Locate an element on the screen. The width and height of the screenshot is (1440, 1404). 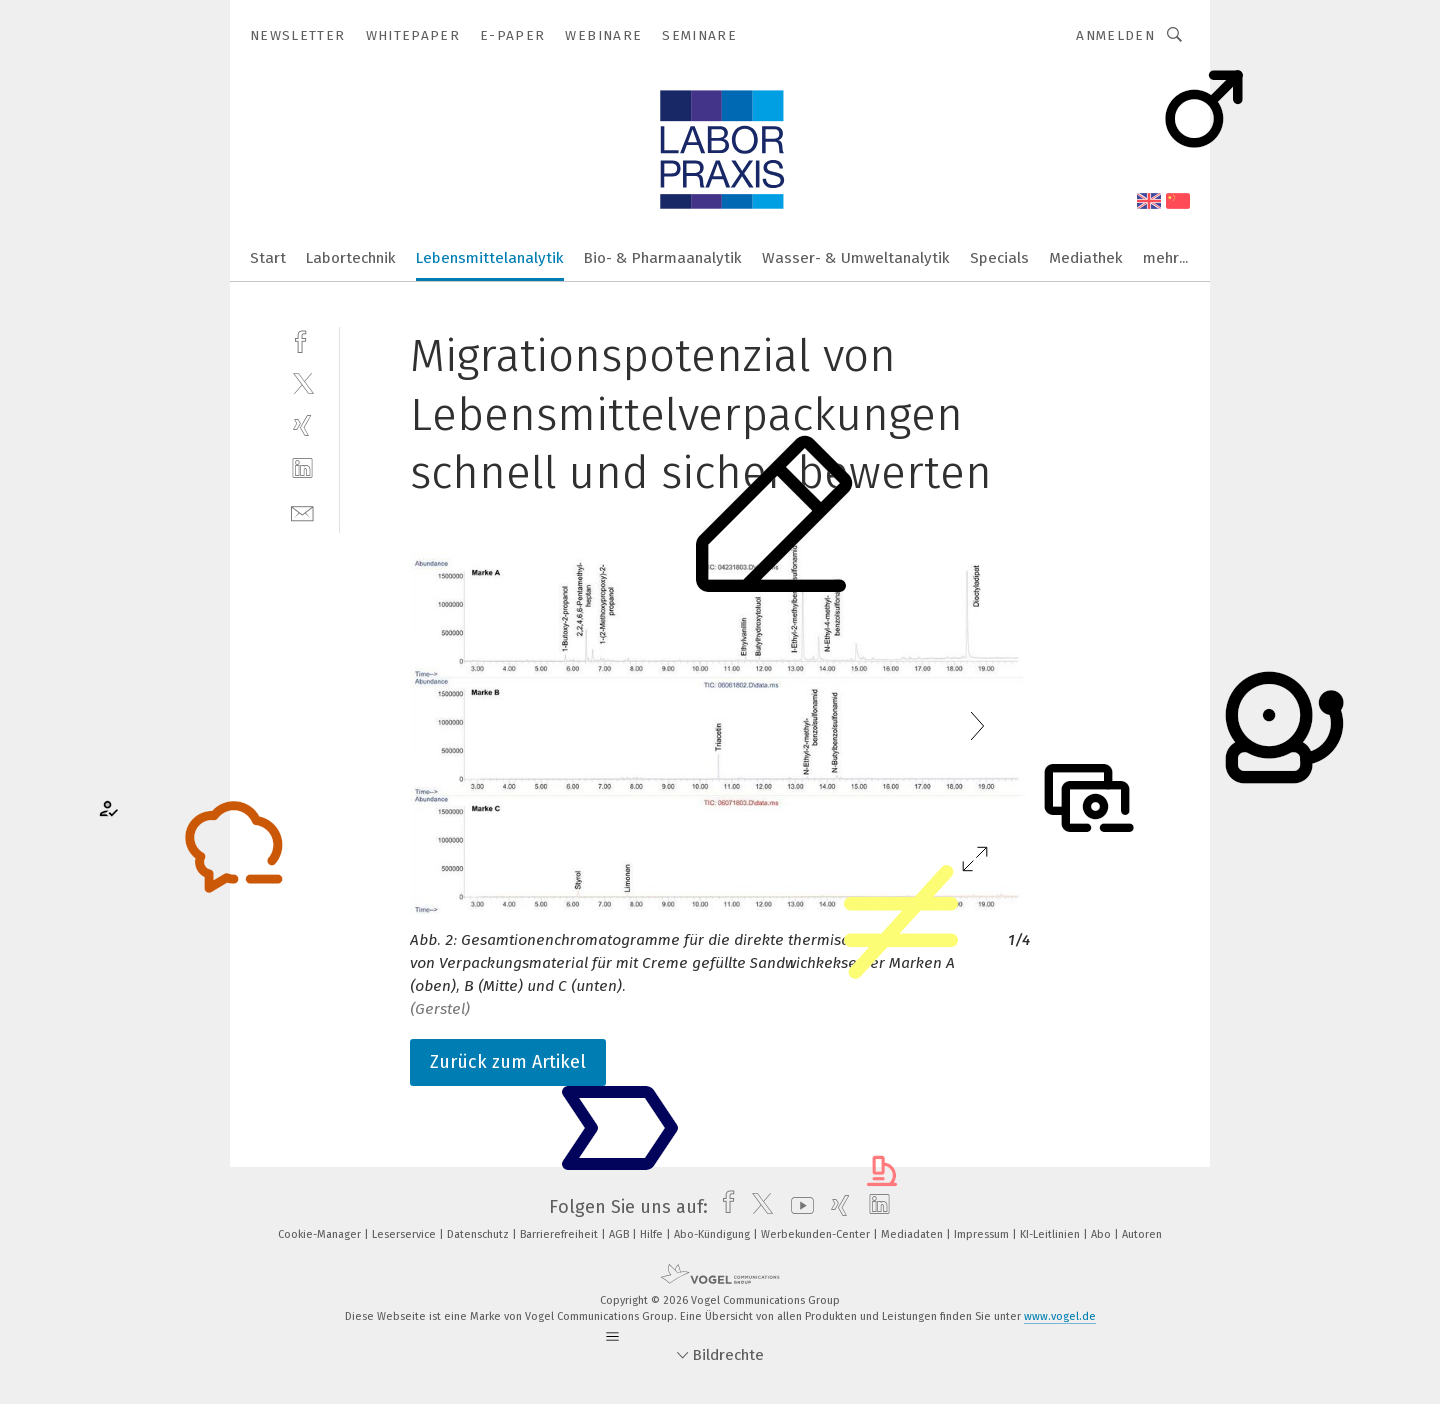
remove funds or decrease balance is located at coordinates (1087, 798).